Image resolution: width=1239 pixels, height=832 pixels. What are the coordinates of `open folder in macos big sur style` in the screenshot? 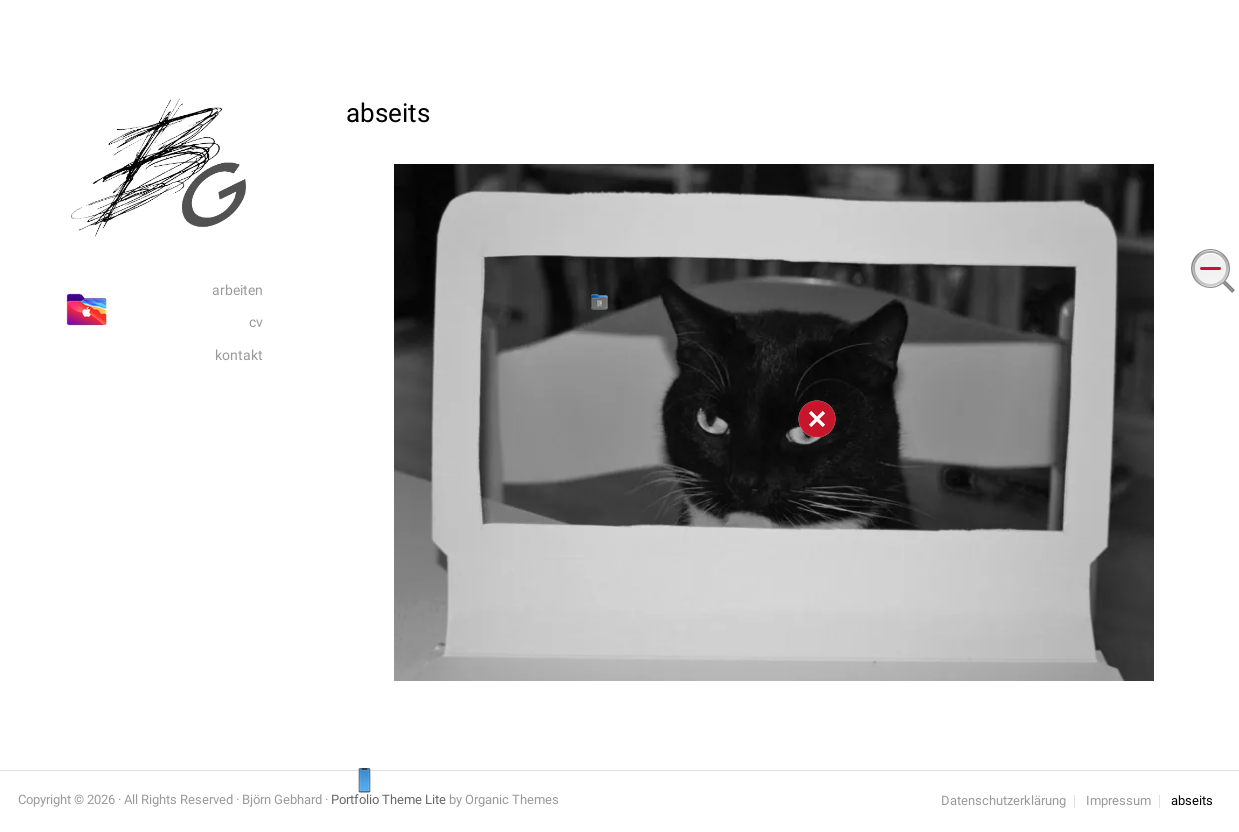 It's located at (86, 310).